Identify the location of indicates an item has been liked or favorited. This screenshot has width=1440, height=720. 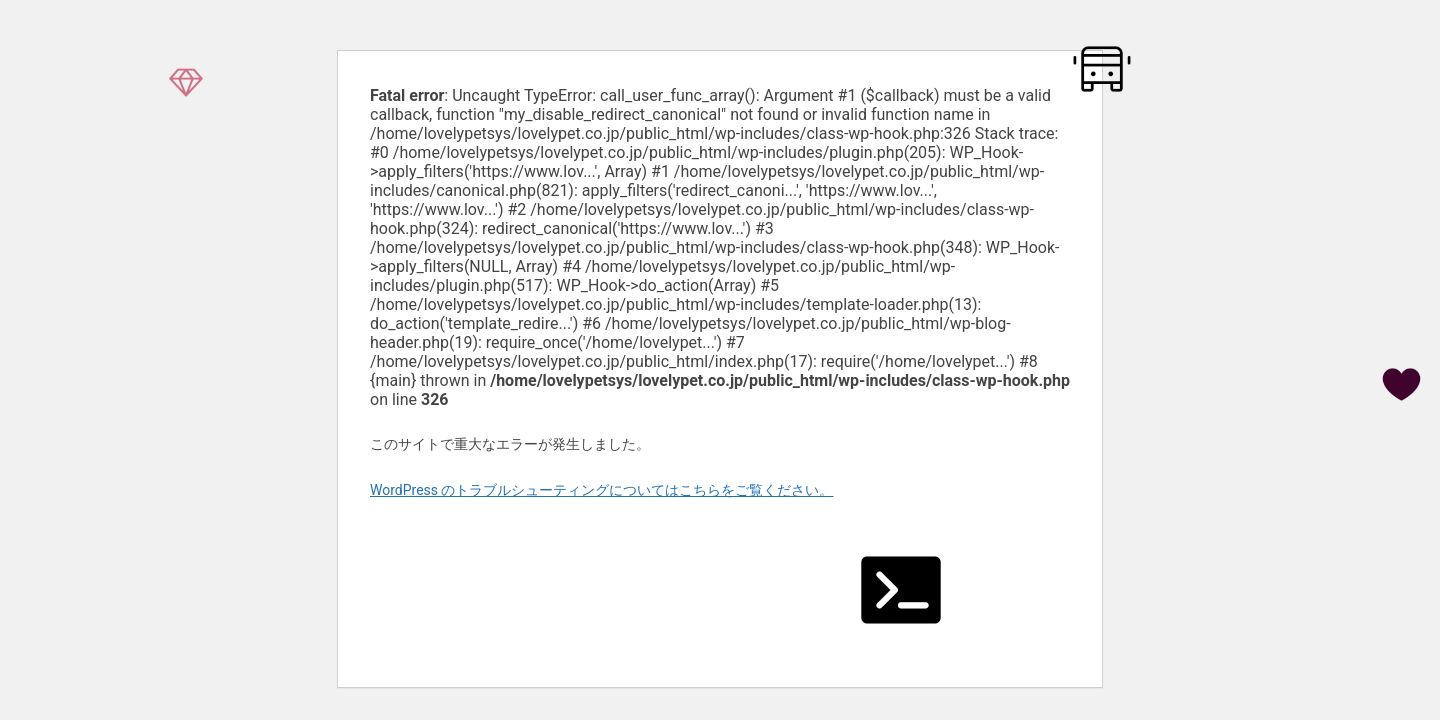
(1401, 384).